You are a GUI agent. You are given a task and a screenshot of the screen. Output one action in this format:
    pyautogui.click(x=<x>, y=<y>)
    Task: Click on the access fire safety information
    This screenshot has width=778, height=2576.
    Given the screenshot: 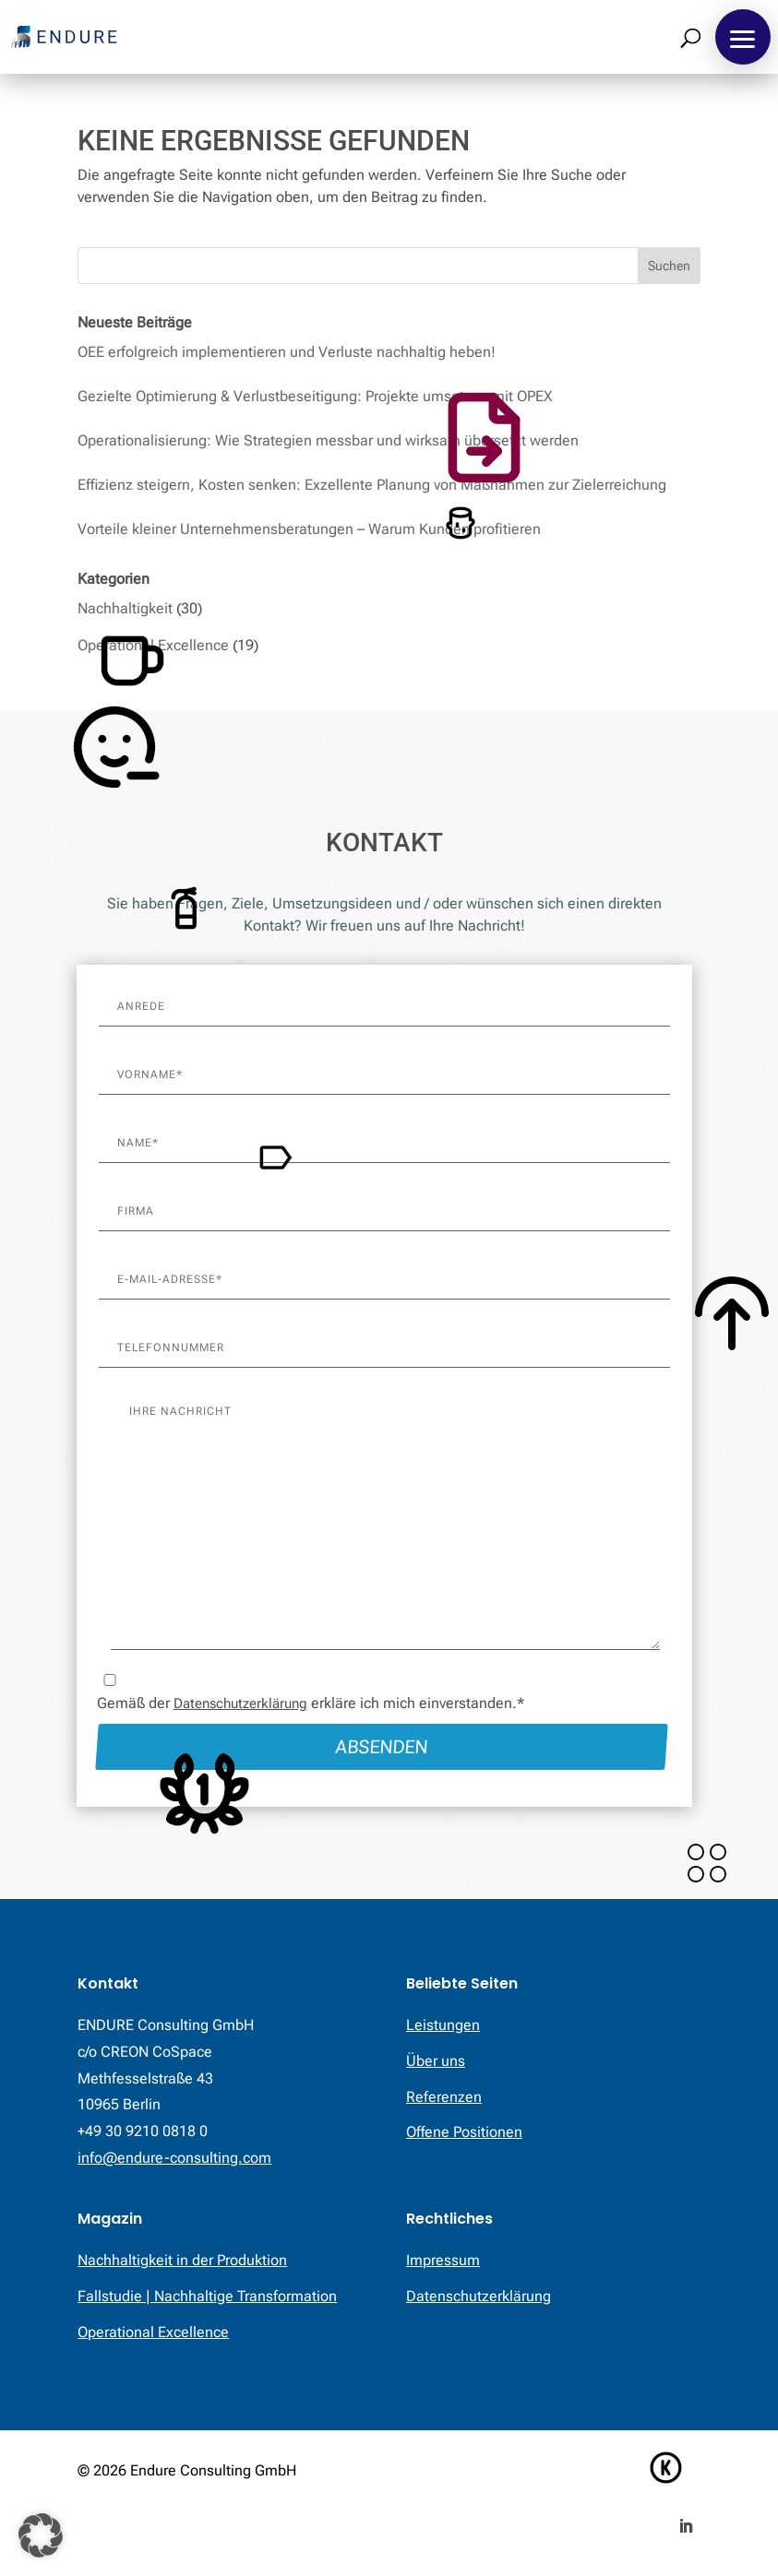 What is the action you would take?
    pyautogui.click(x=186, y=908)
    